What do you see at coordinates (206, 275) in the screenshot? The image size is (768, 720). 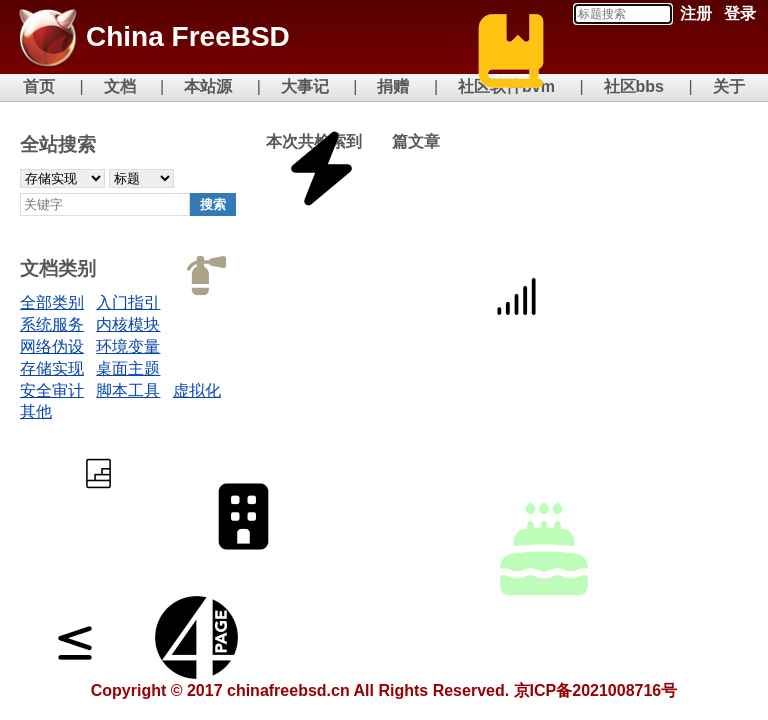 I see `fire safety equipment indicator` at bounding box center [206, 275].